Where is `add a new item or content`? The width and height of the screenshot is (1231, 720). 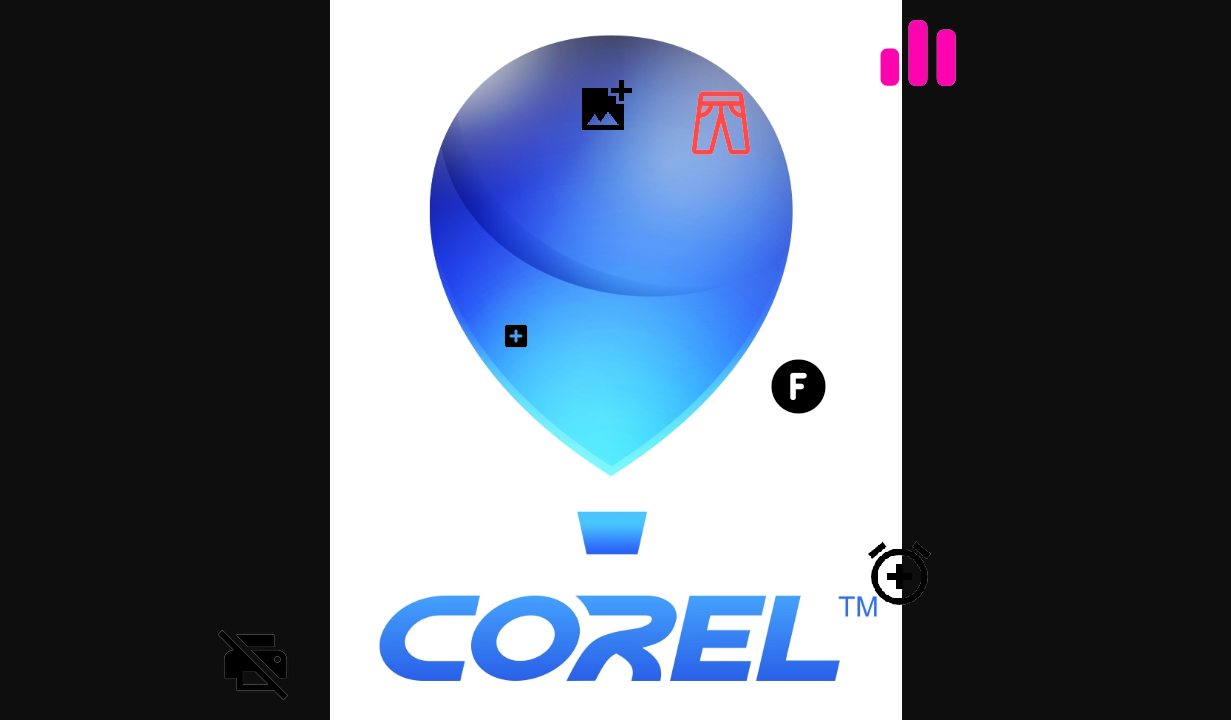
add a new item or content is located at coordinates (516, 336).